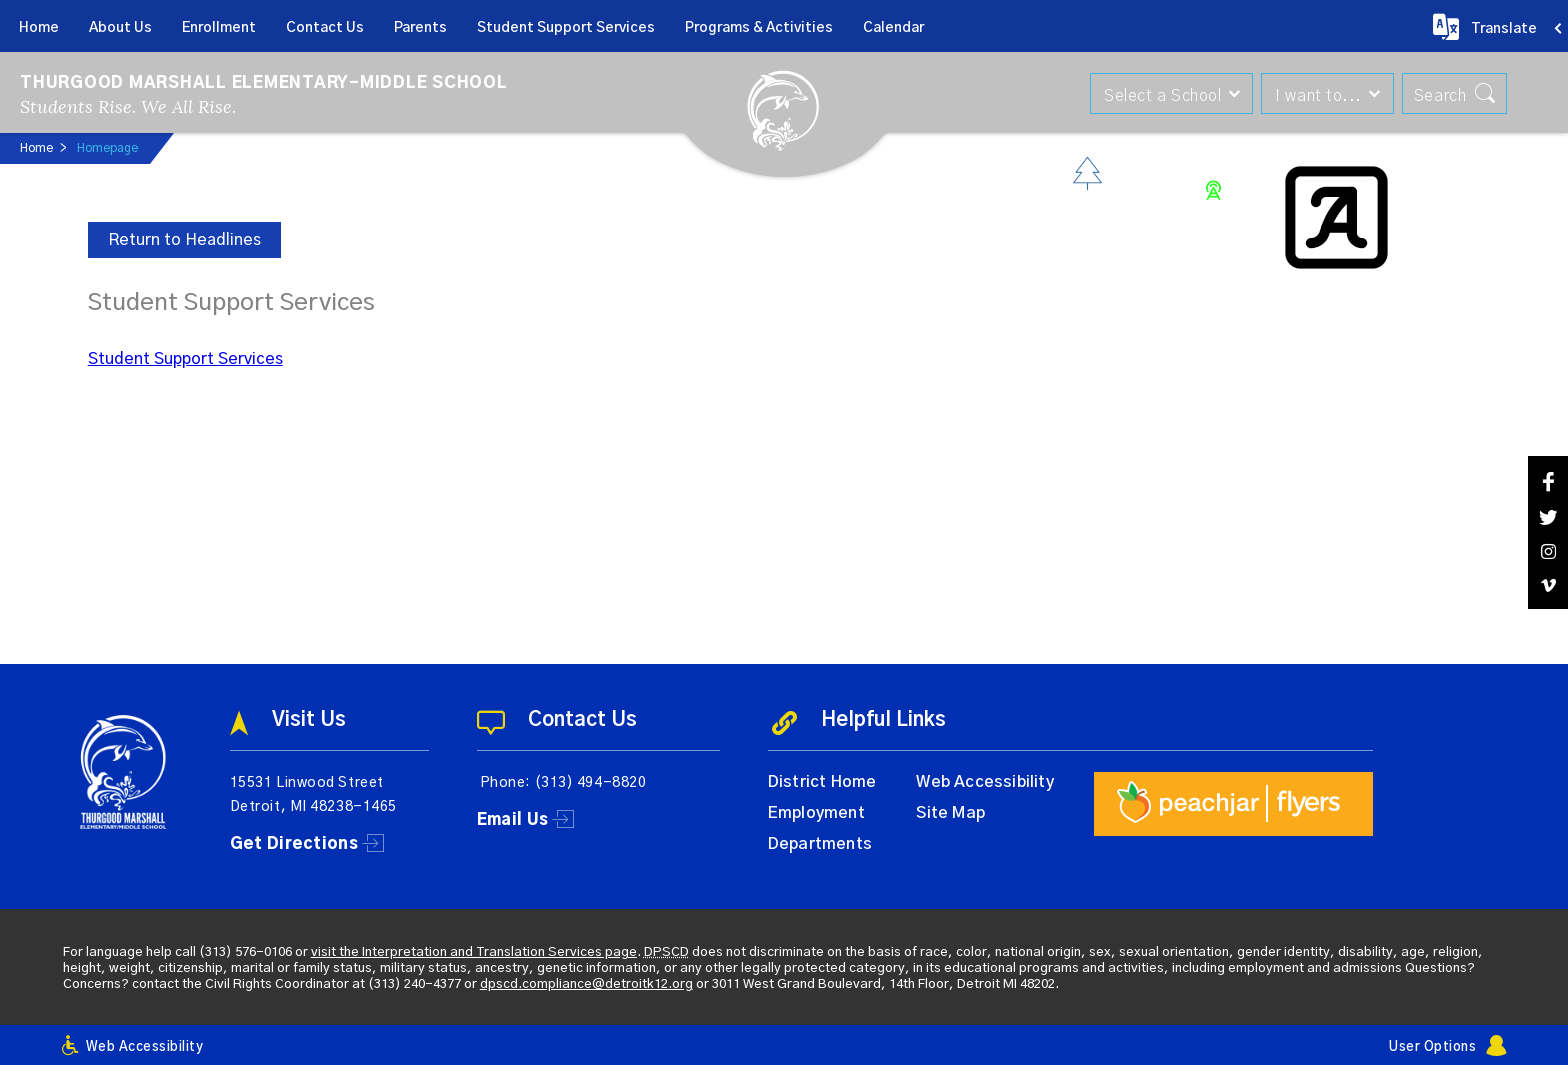 This screenshot has height=1065, width=1568. What do you see at coordinates (1213, 190) in the screenshot?
I see `indicates cellular network signal or coverage` at bounding box center [1213, 190].